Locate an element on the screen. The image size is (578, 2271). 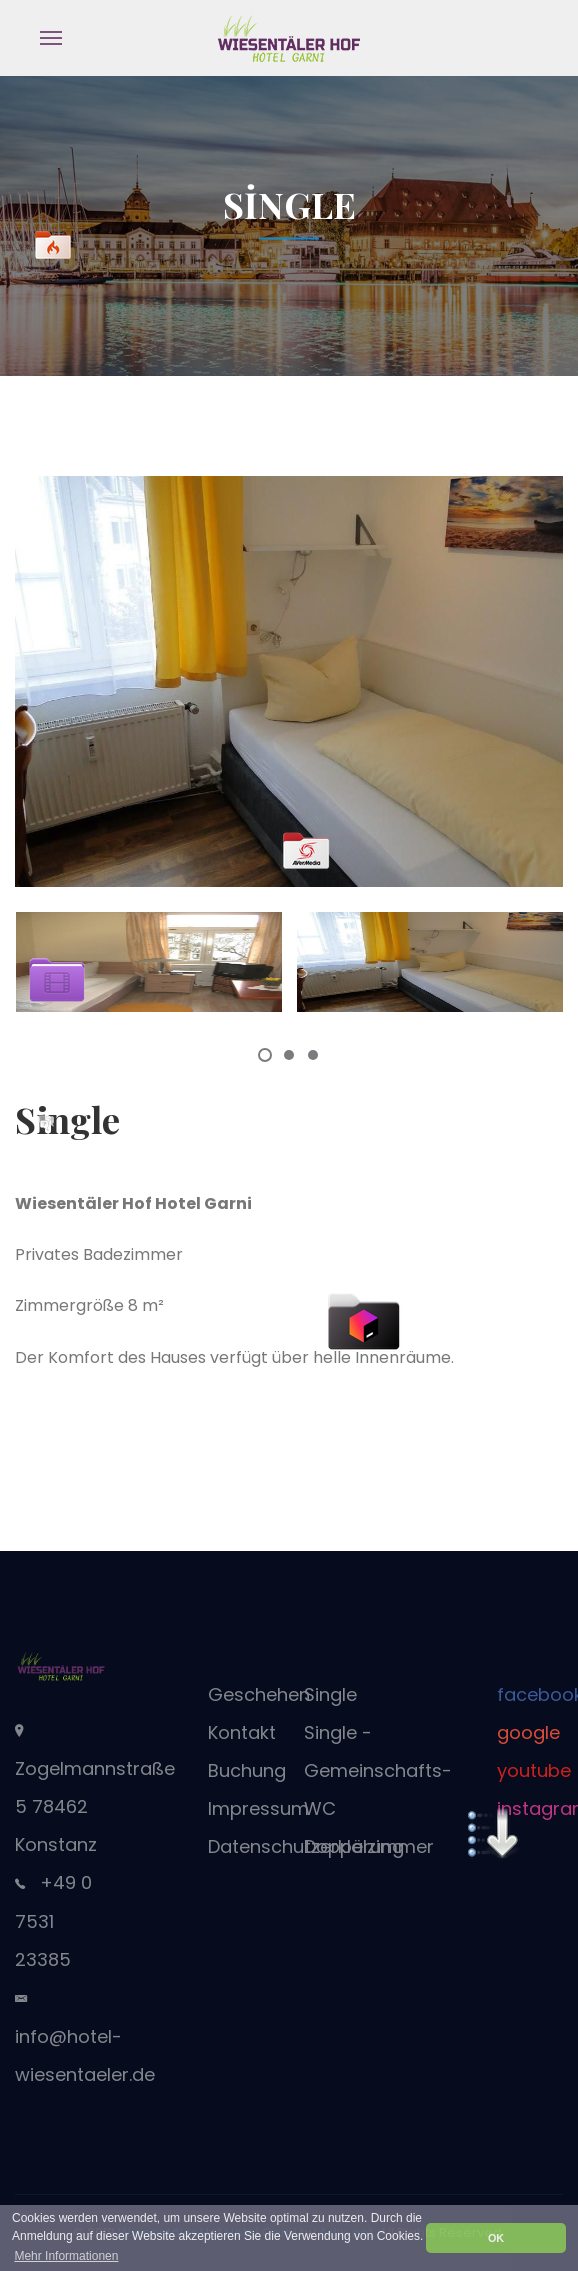
open folder containing JetBrains Toolbox projects is located at coordinates (363, 1323).